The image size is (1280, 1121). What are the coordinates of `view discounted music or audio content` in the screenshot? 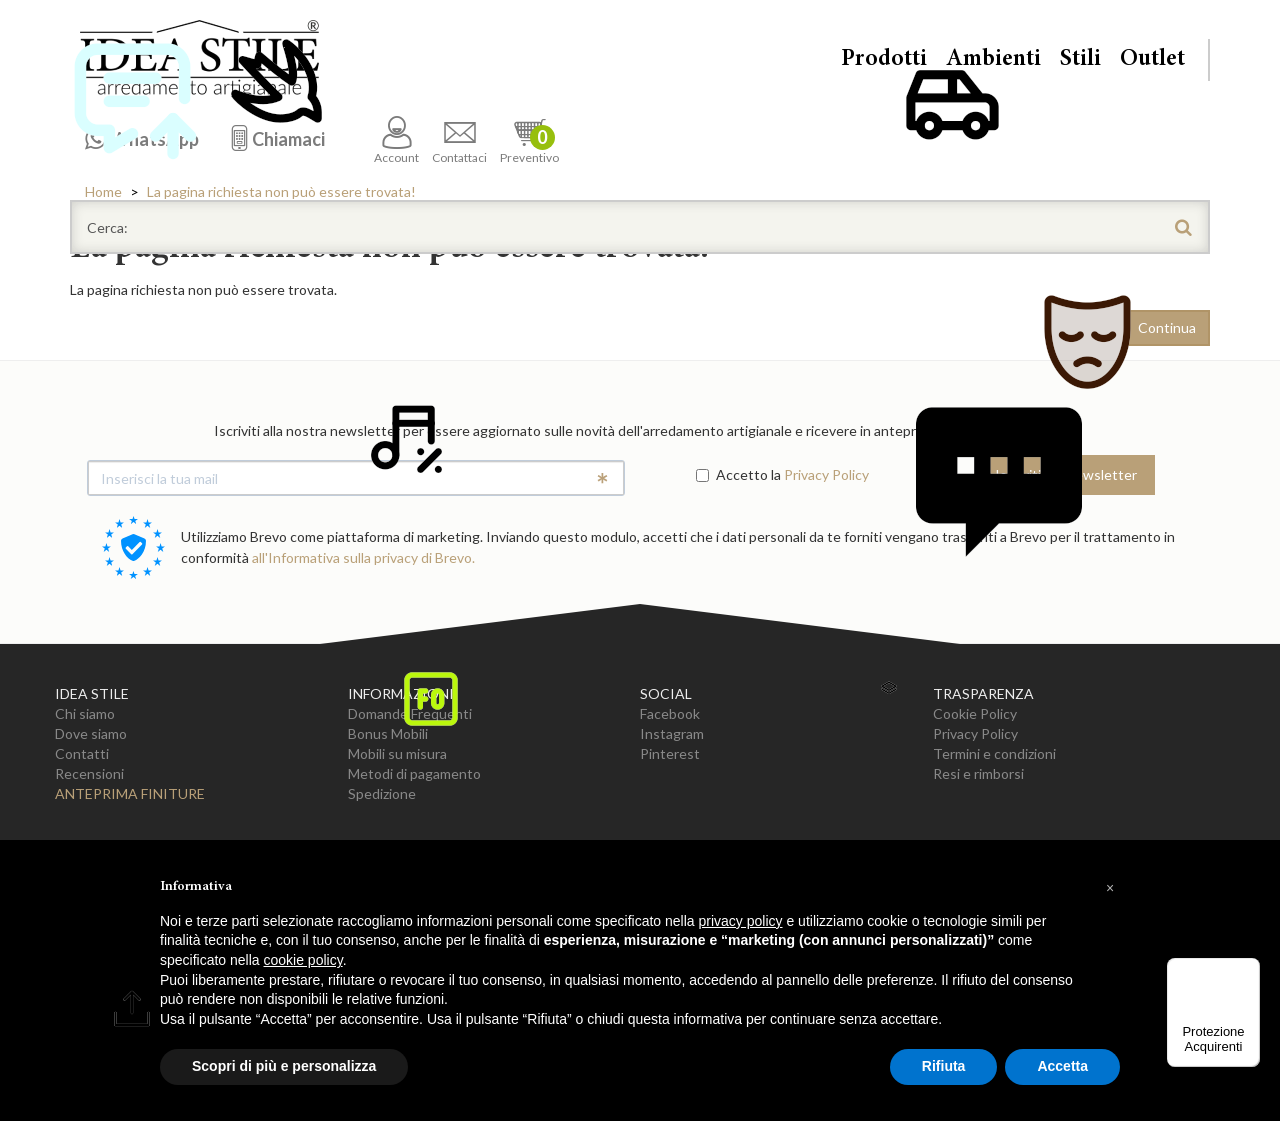 It's located at (406, 437).